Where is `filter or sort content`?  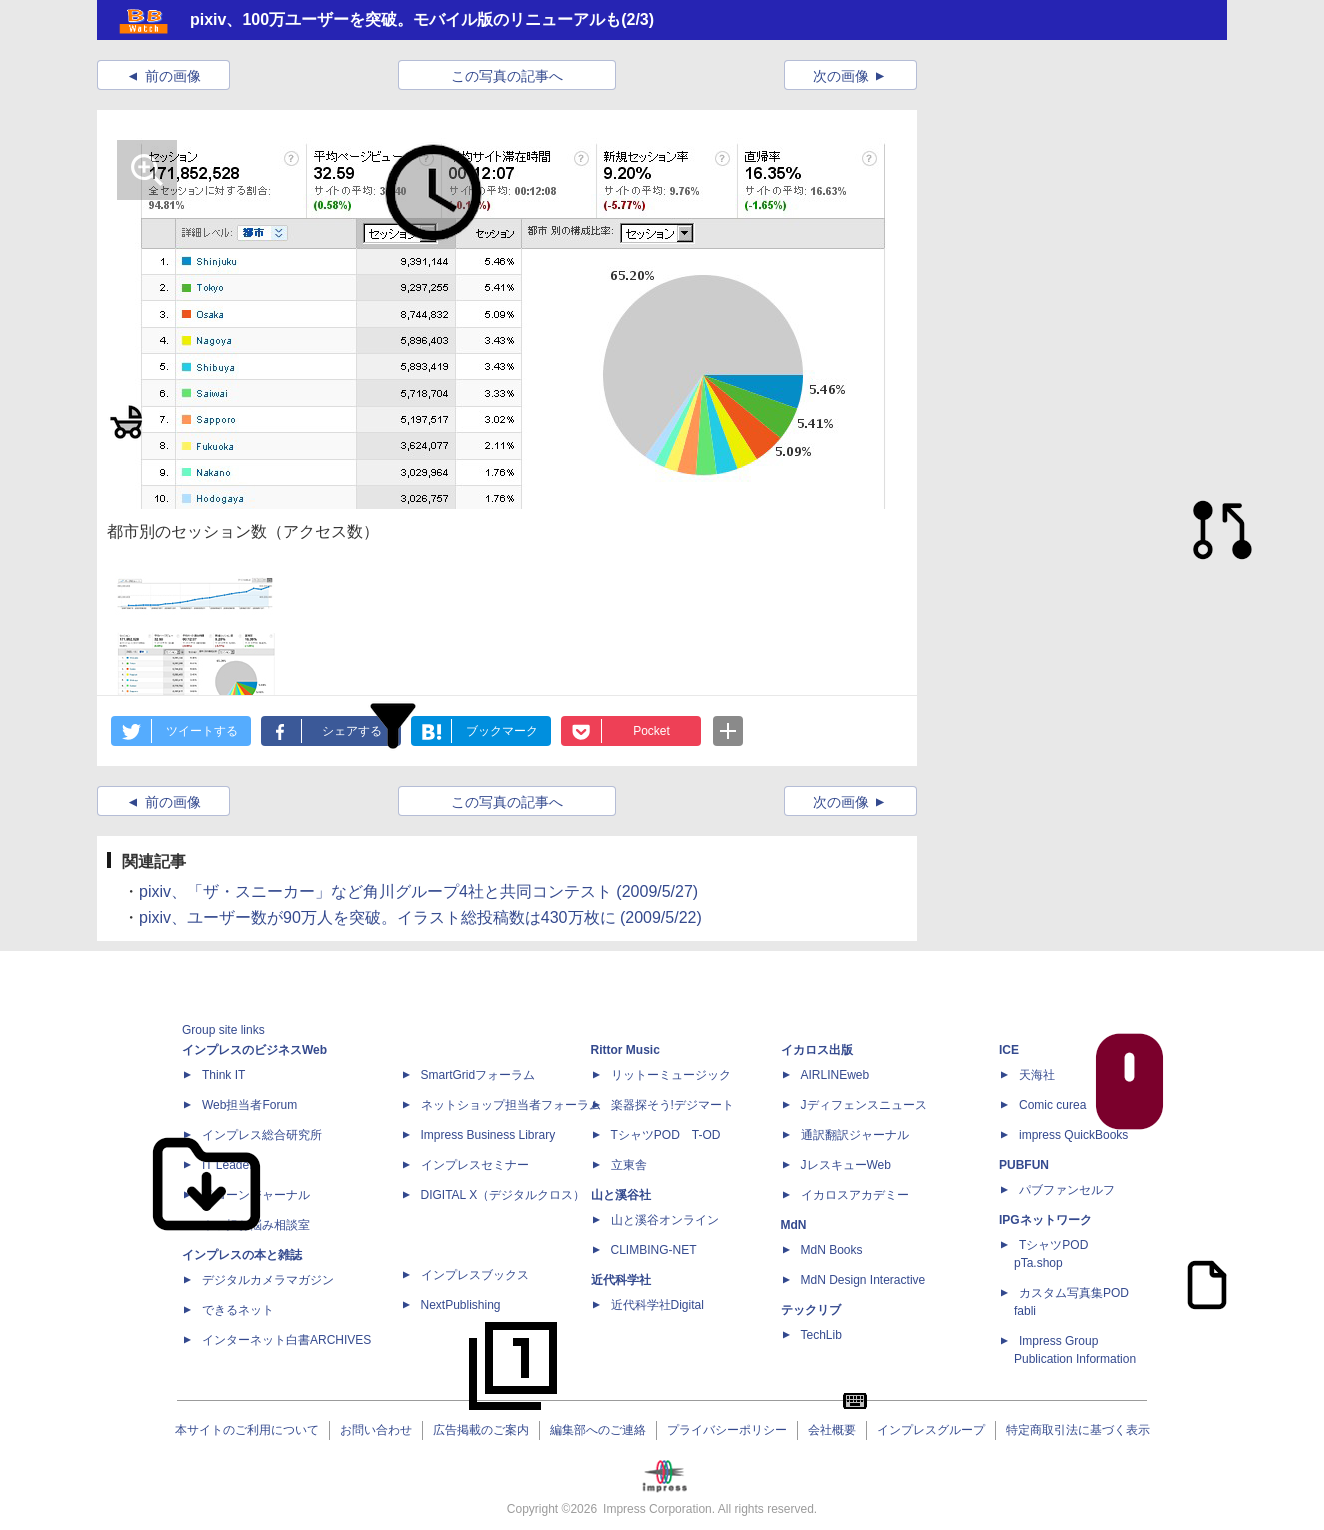
filter or sort content is located at coordinates (393, 726).